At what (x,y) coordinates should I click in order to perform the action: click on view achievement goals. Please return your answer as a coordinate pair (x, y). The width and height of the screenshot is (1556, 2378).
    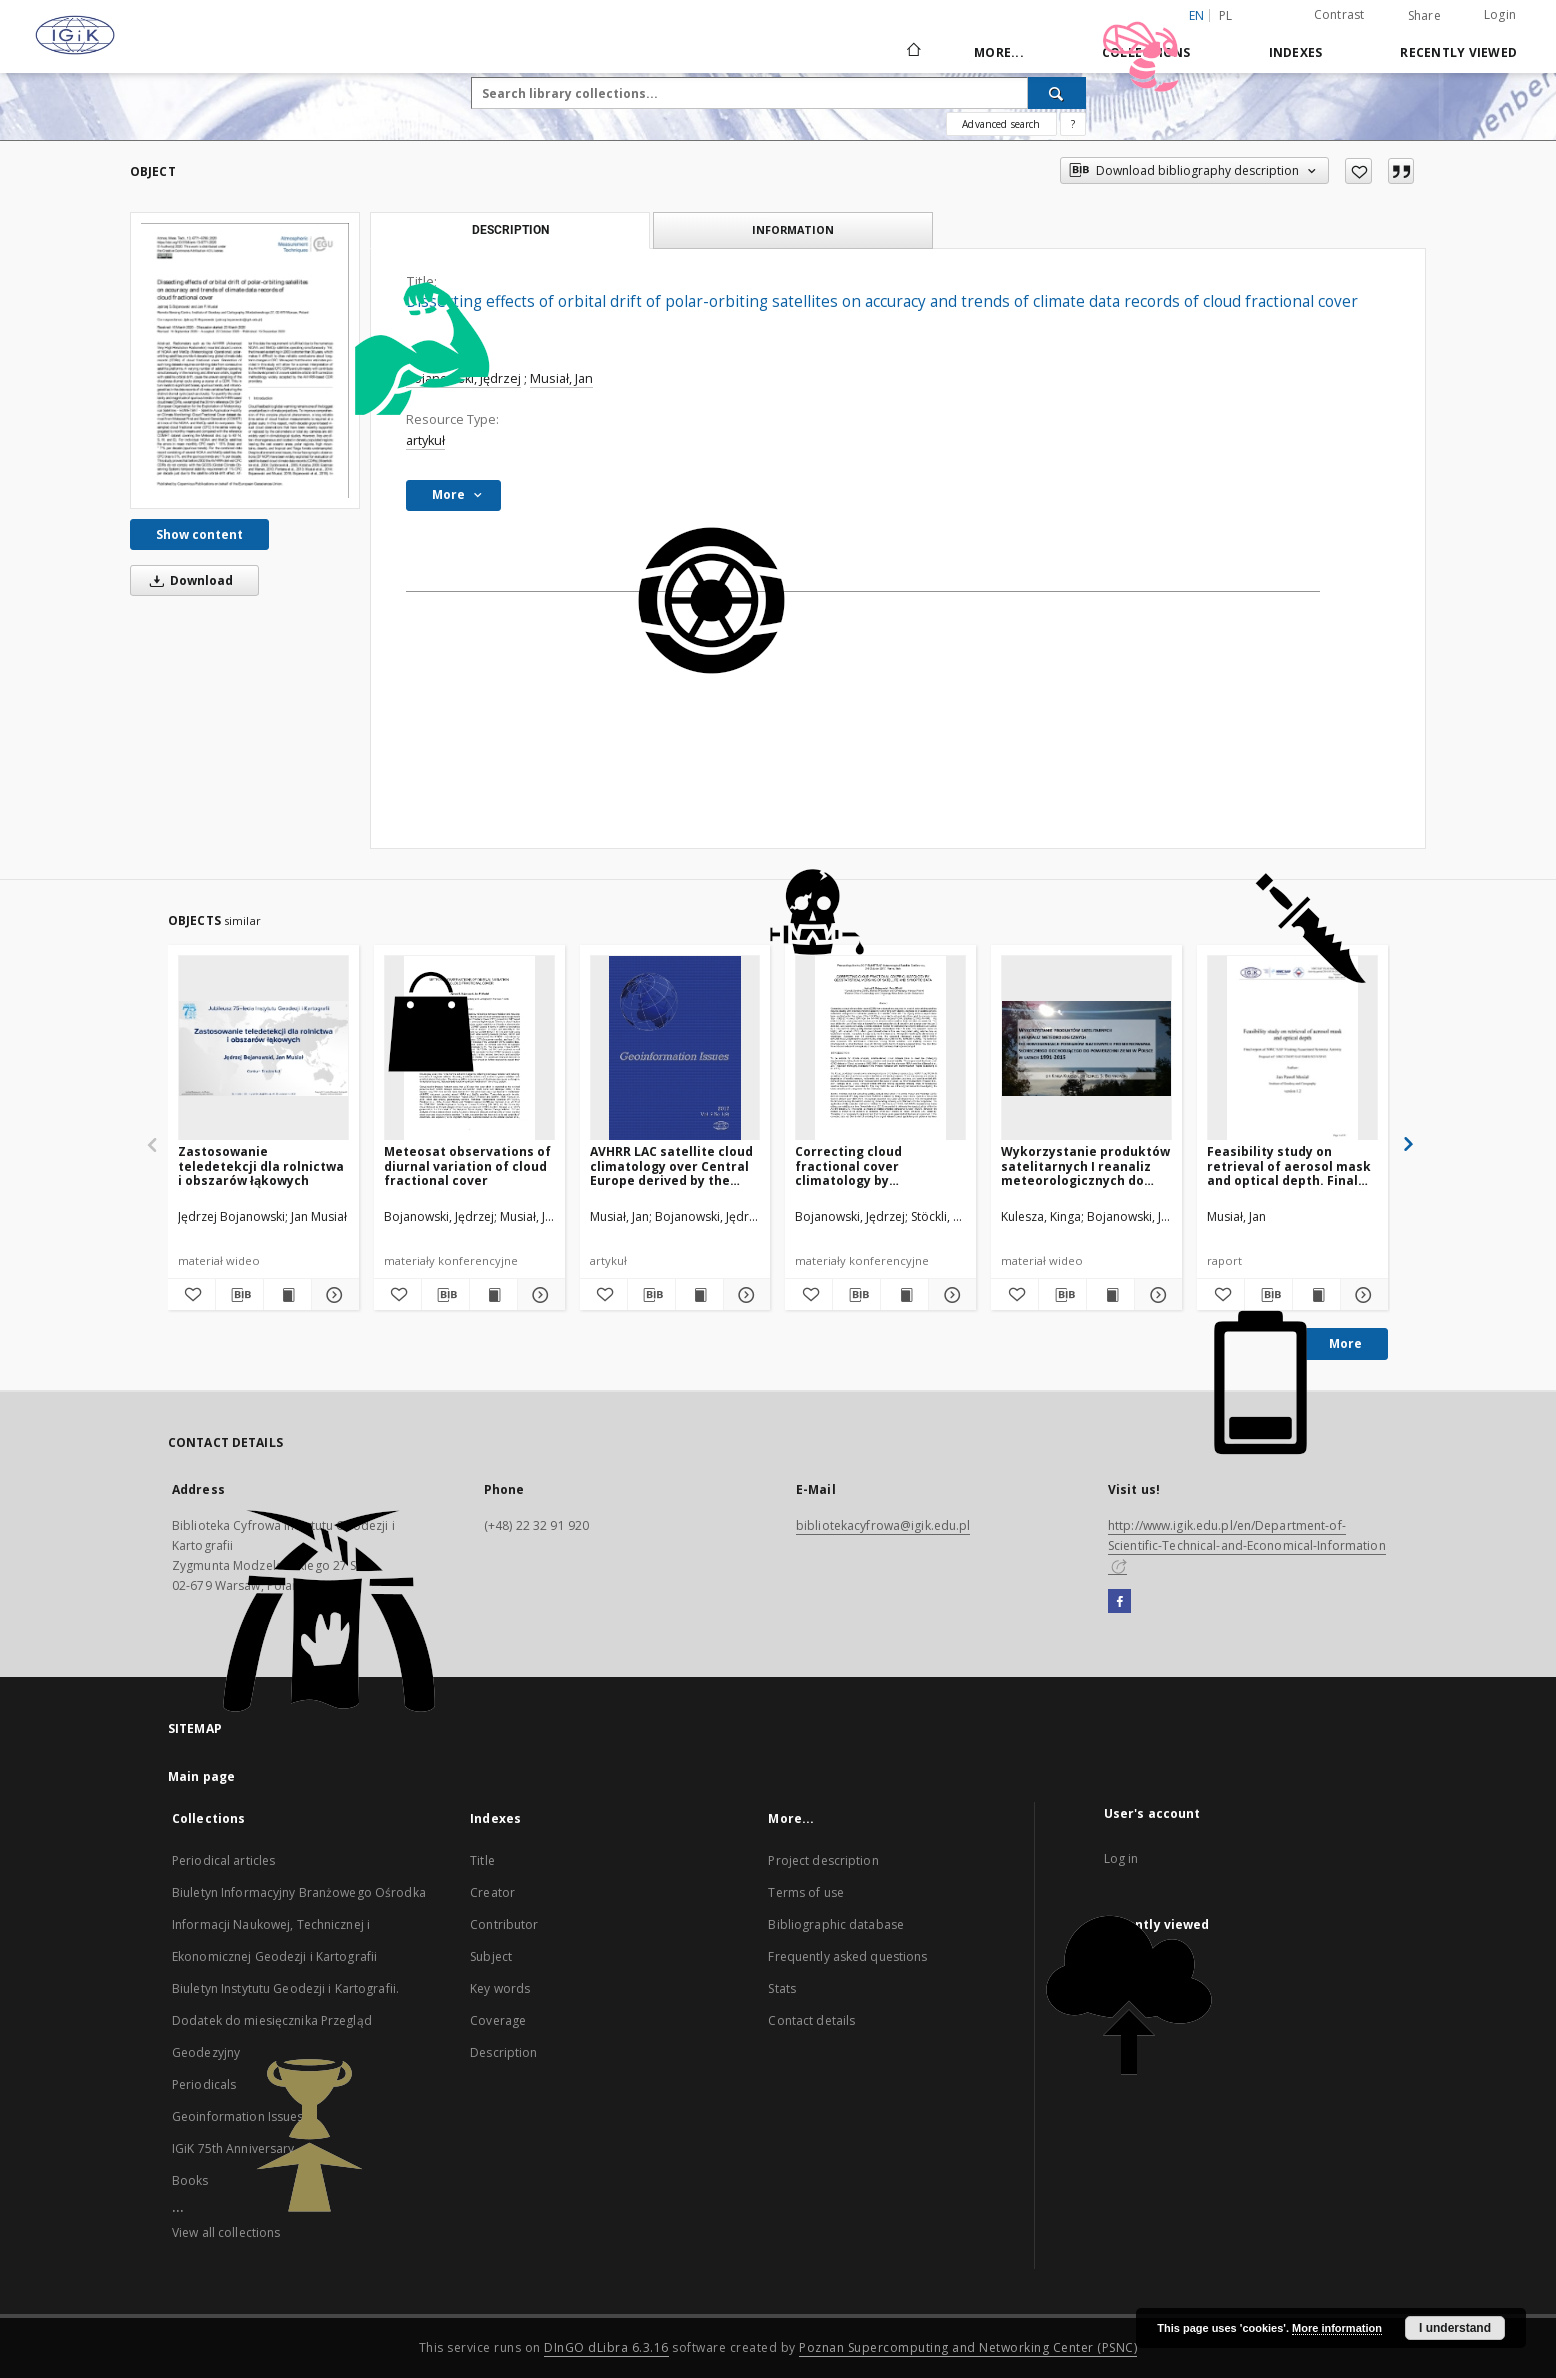
    Looking at the image, I should click on (309, 2135).